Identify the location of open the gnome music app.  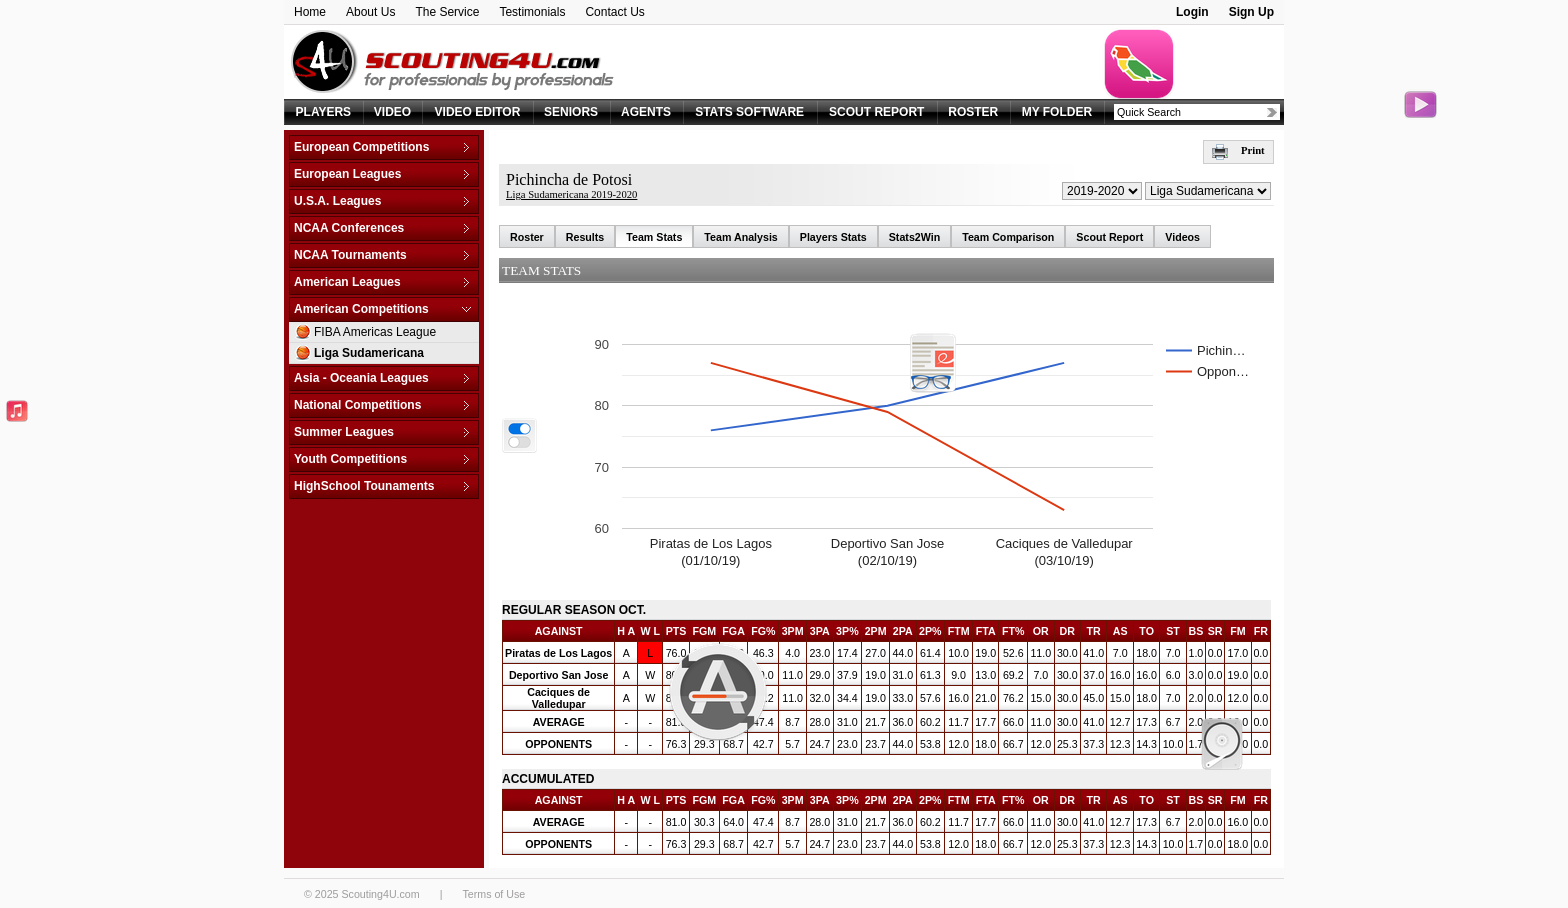
(17, 411).